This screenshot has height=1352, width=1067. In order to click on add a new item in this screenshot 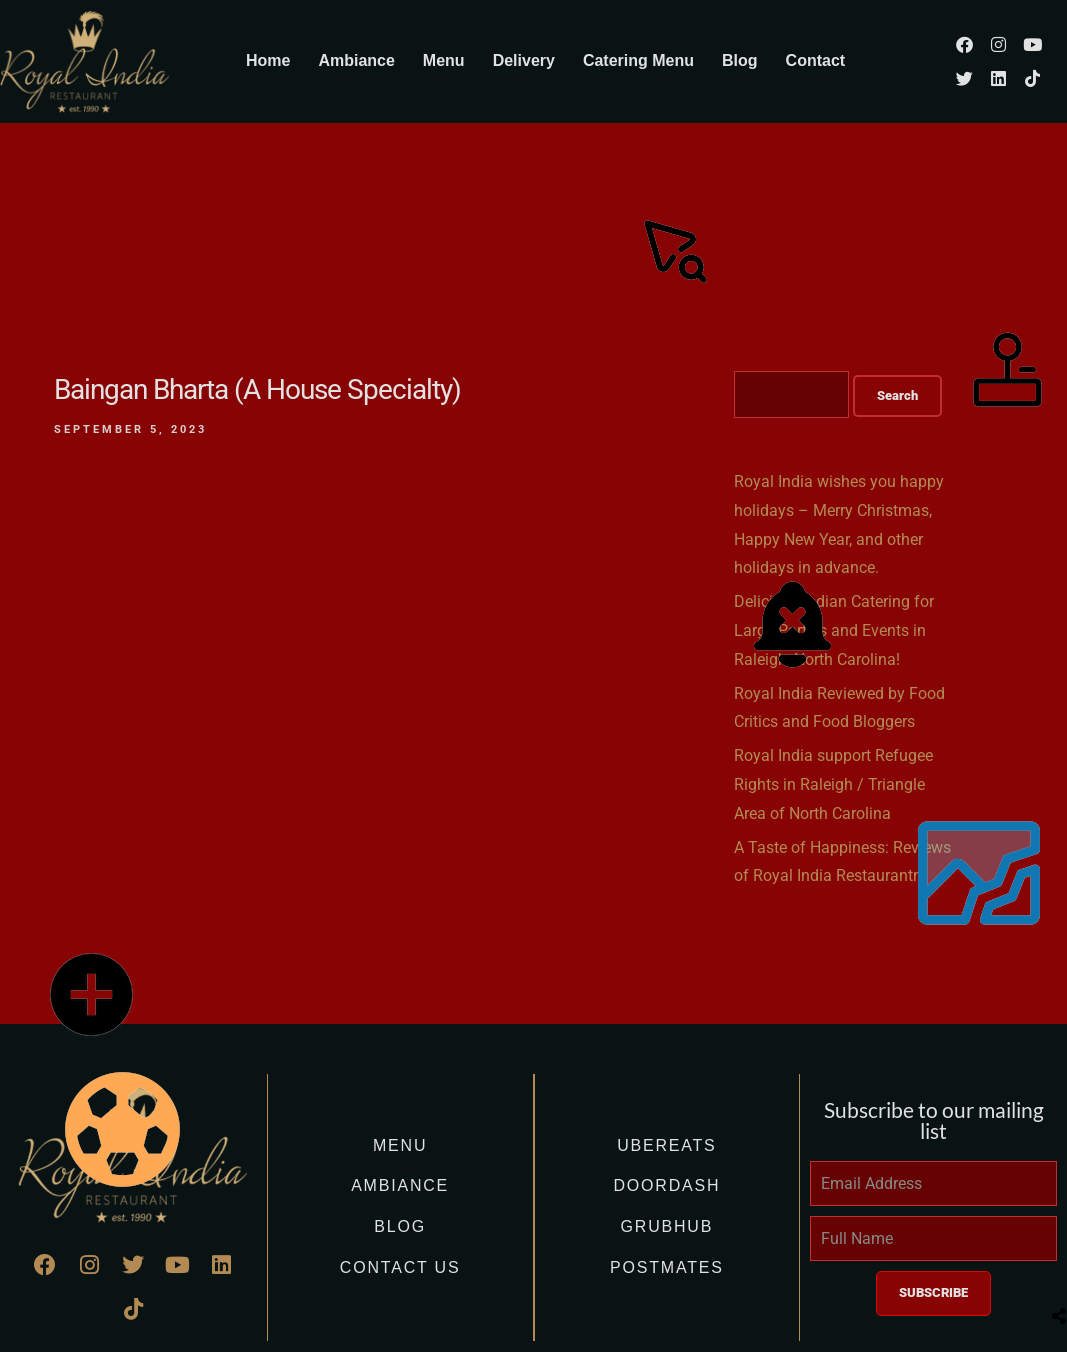, I will do `click(91, 994)`.